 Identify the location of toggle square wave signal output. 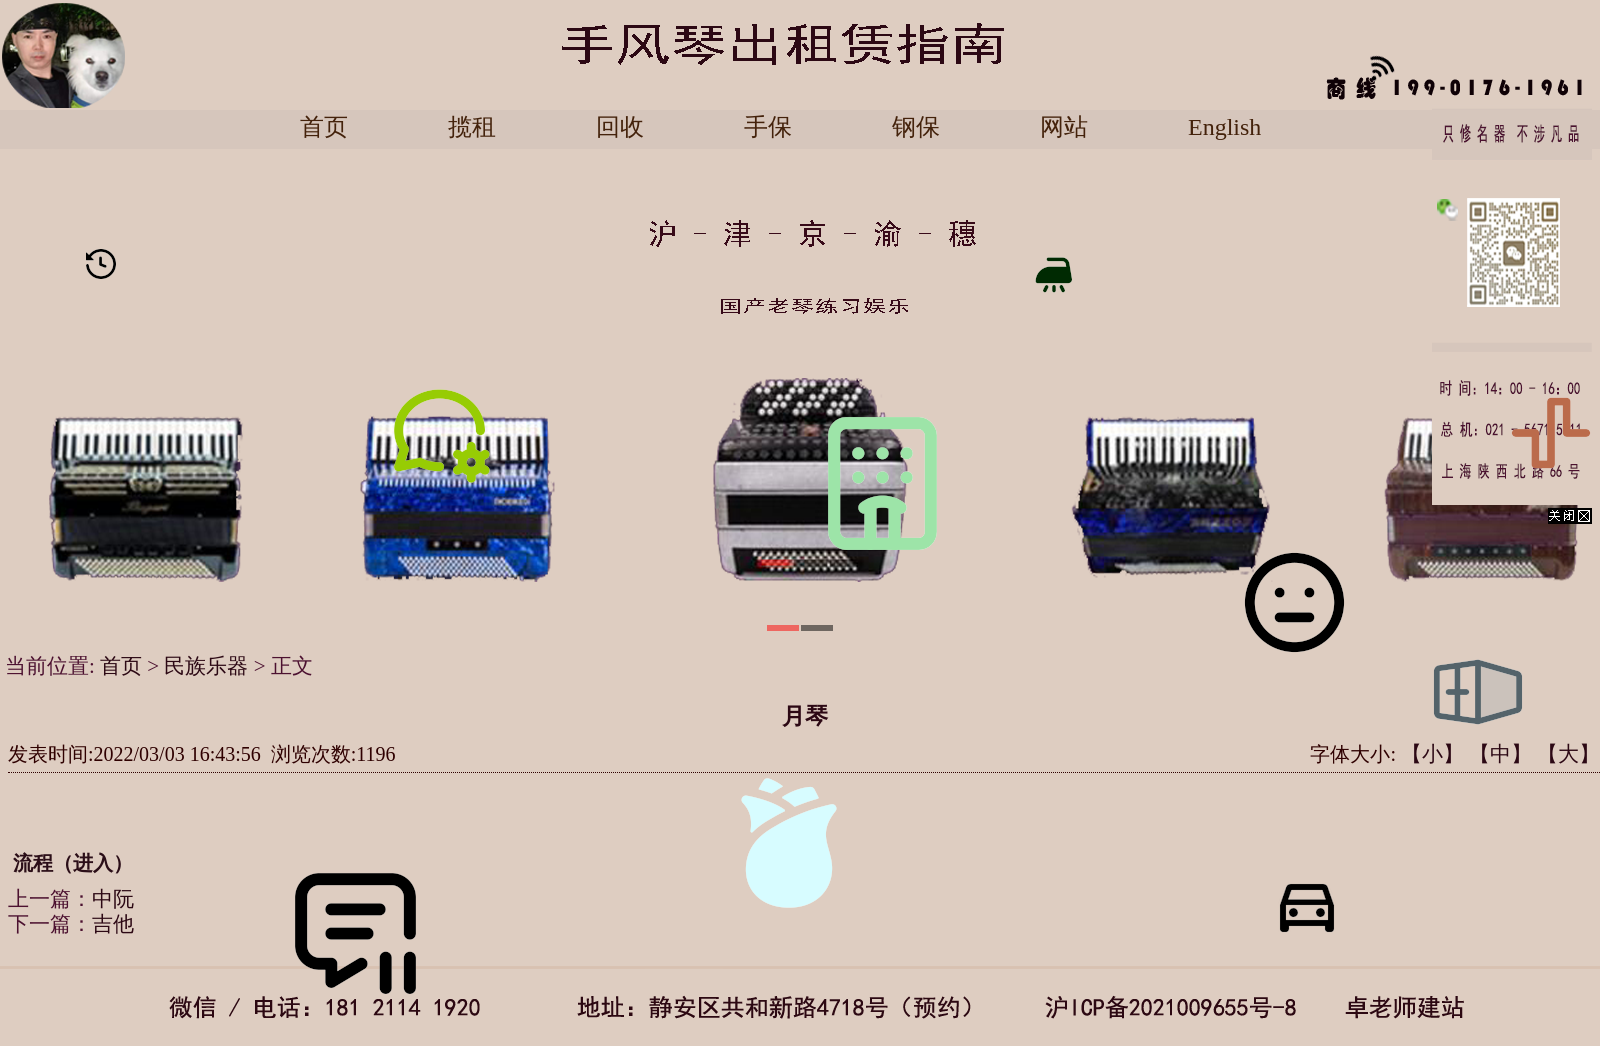
(1551, 433).